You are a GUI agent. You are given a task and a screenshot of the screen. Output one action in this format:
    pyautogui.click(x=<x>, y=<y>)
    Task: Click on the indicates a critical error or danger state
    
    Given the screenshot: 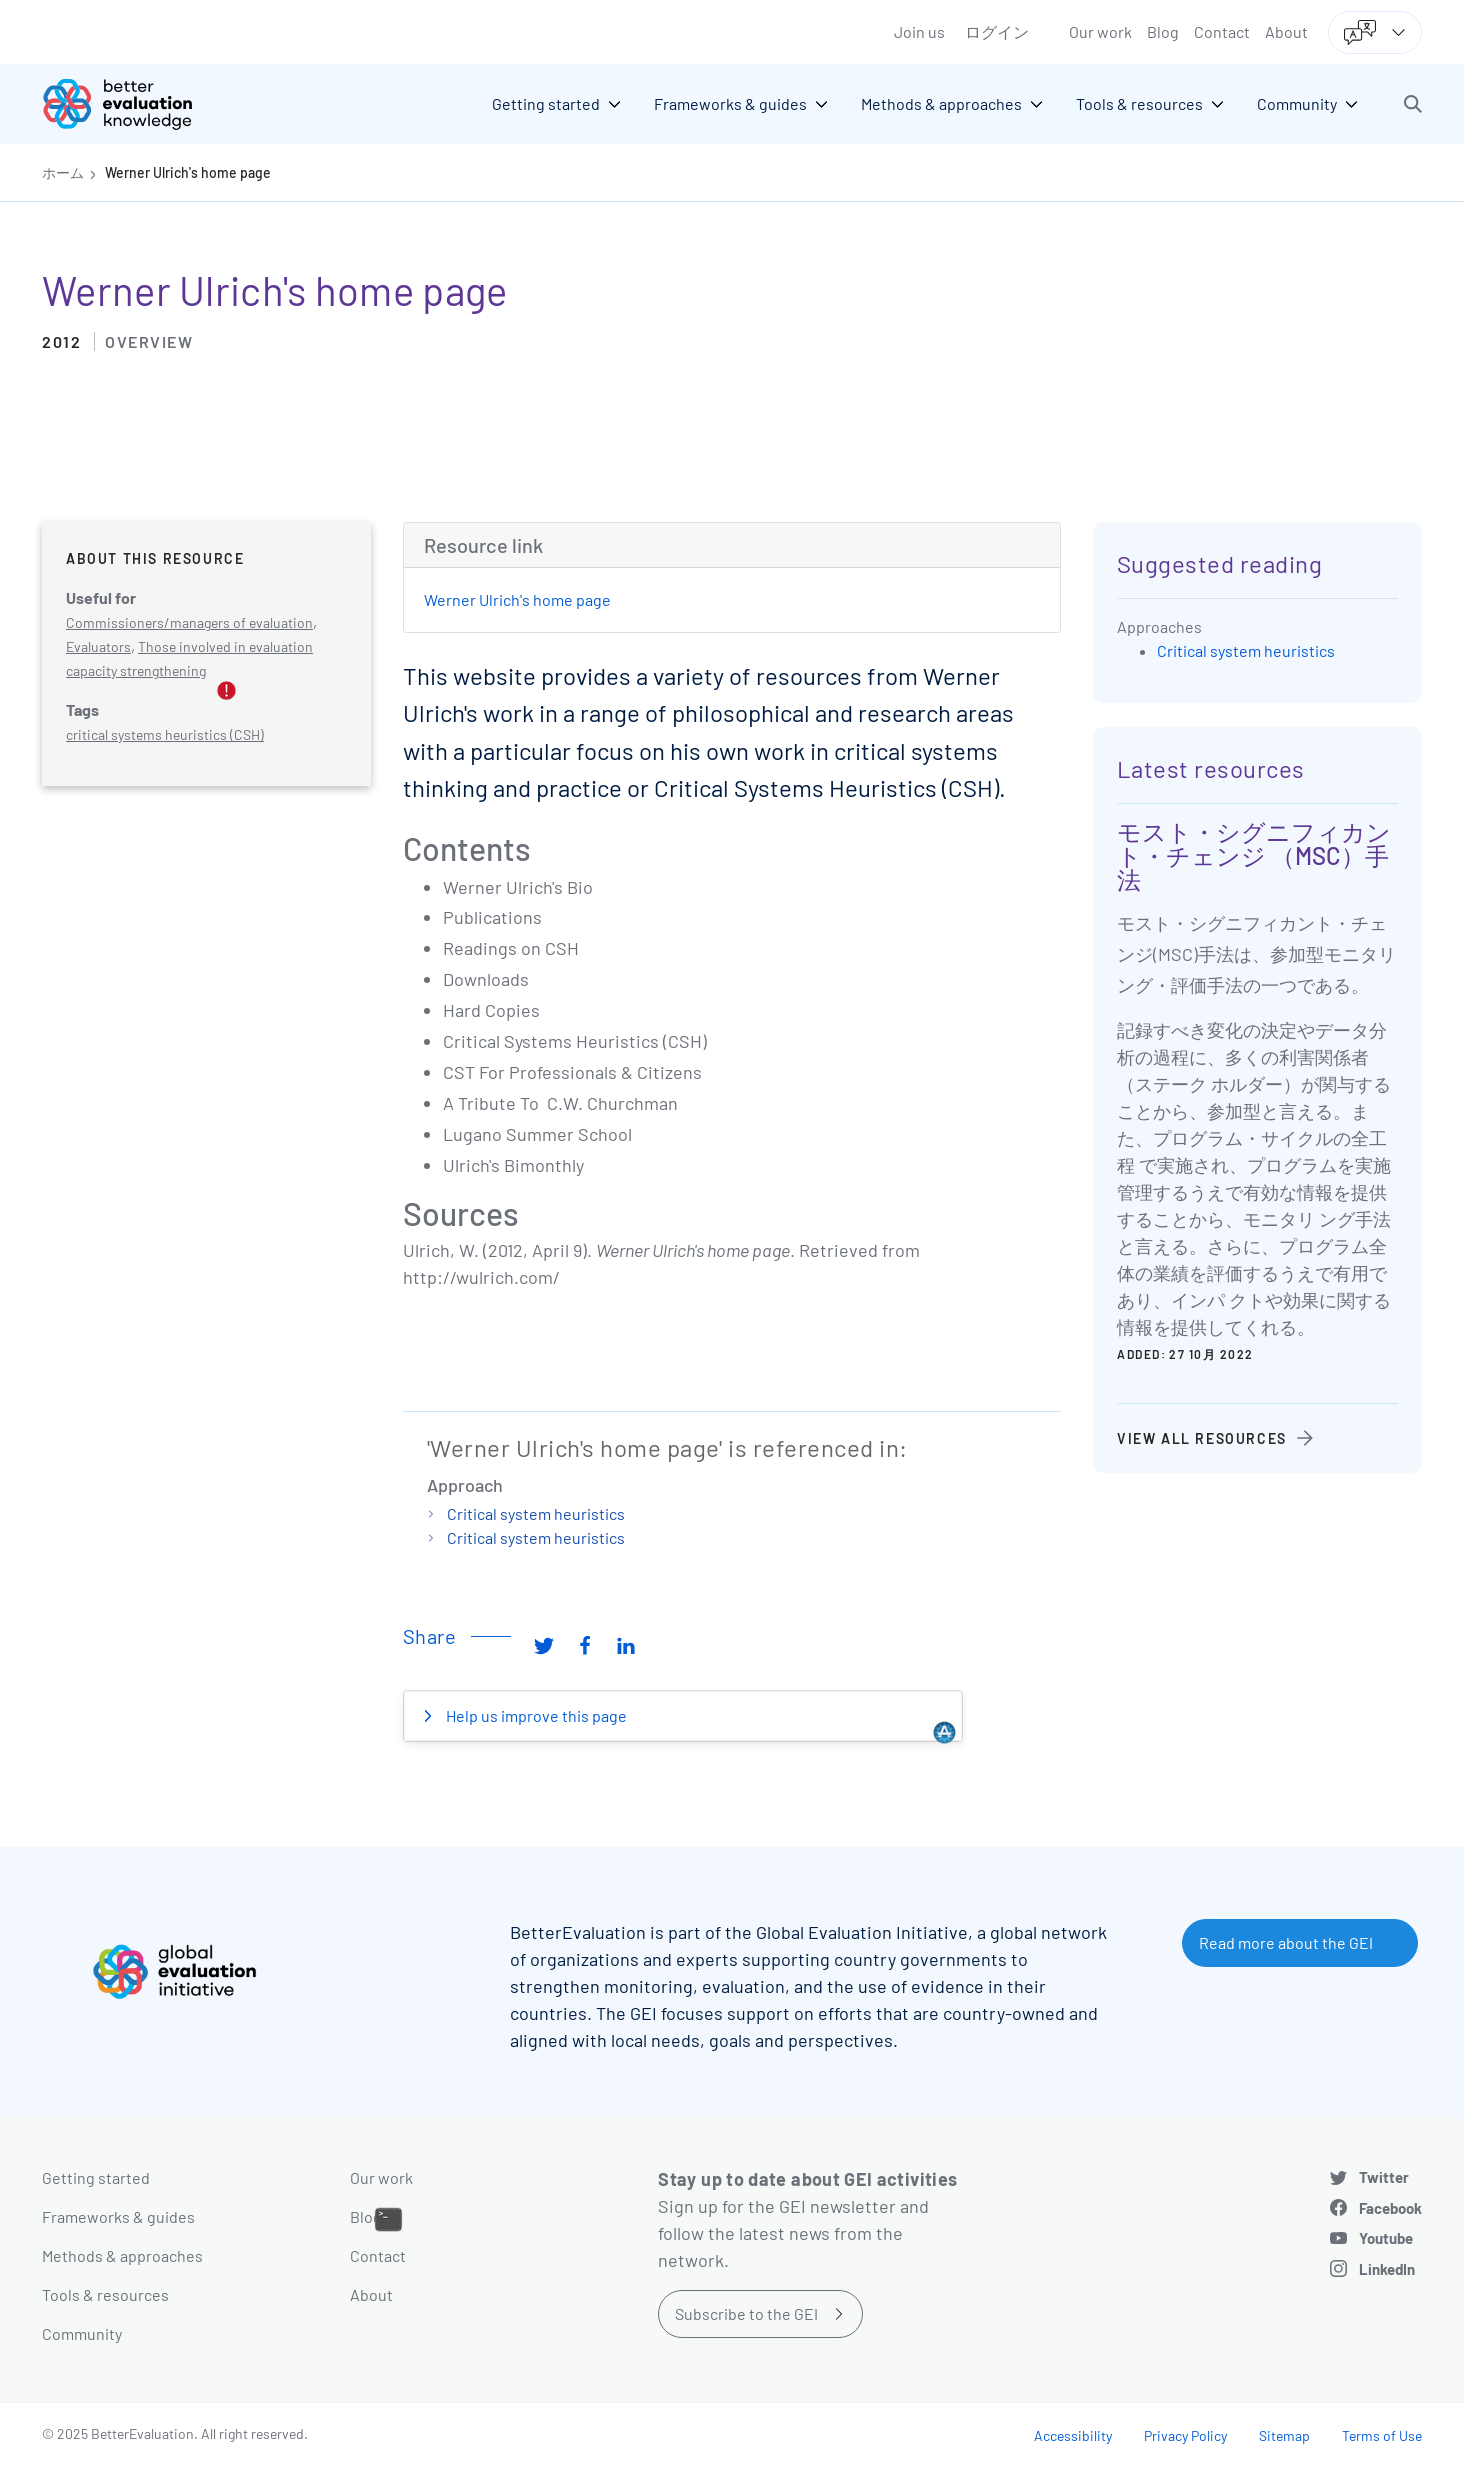 What is the action you would take?
    pyautogui.click(x=226, y=690)
    